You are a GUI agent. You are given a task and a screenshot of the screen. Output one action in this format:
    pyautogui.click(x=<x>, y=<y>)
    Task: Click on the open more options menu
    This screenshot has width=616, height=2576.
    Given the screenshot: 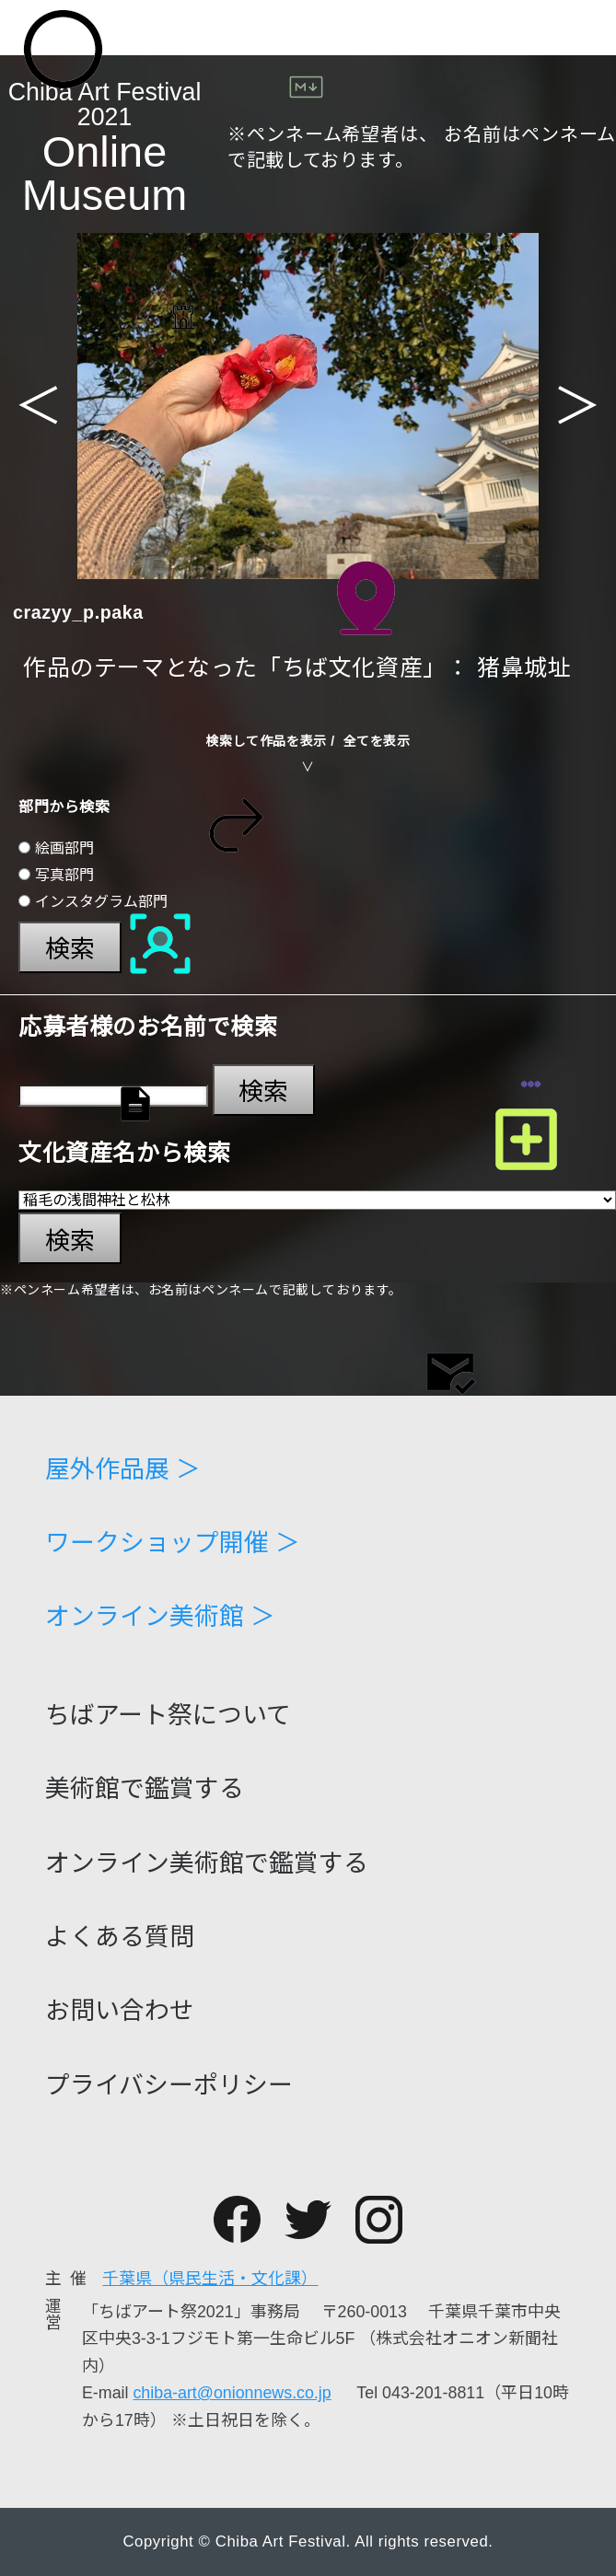 What is the action you would take?
    pyautogui.click(x=530, y=1084)
    